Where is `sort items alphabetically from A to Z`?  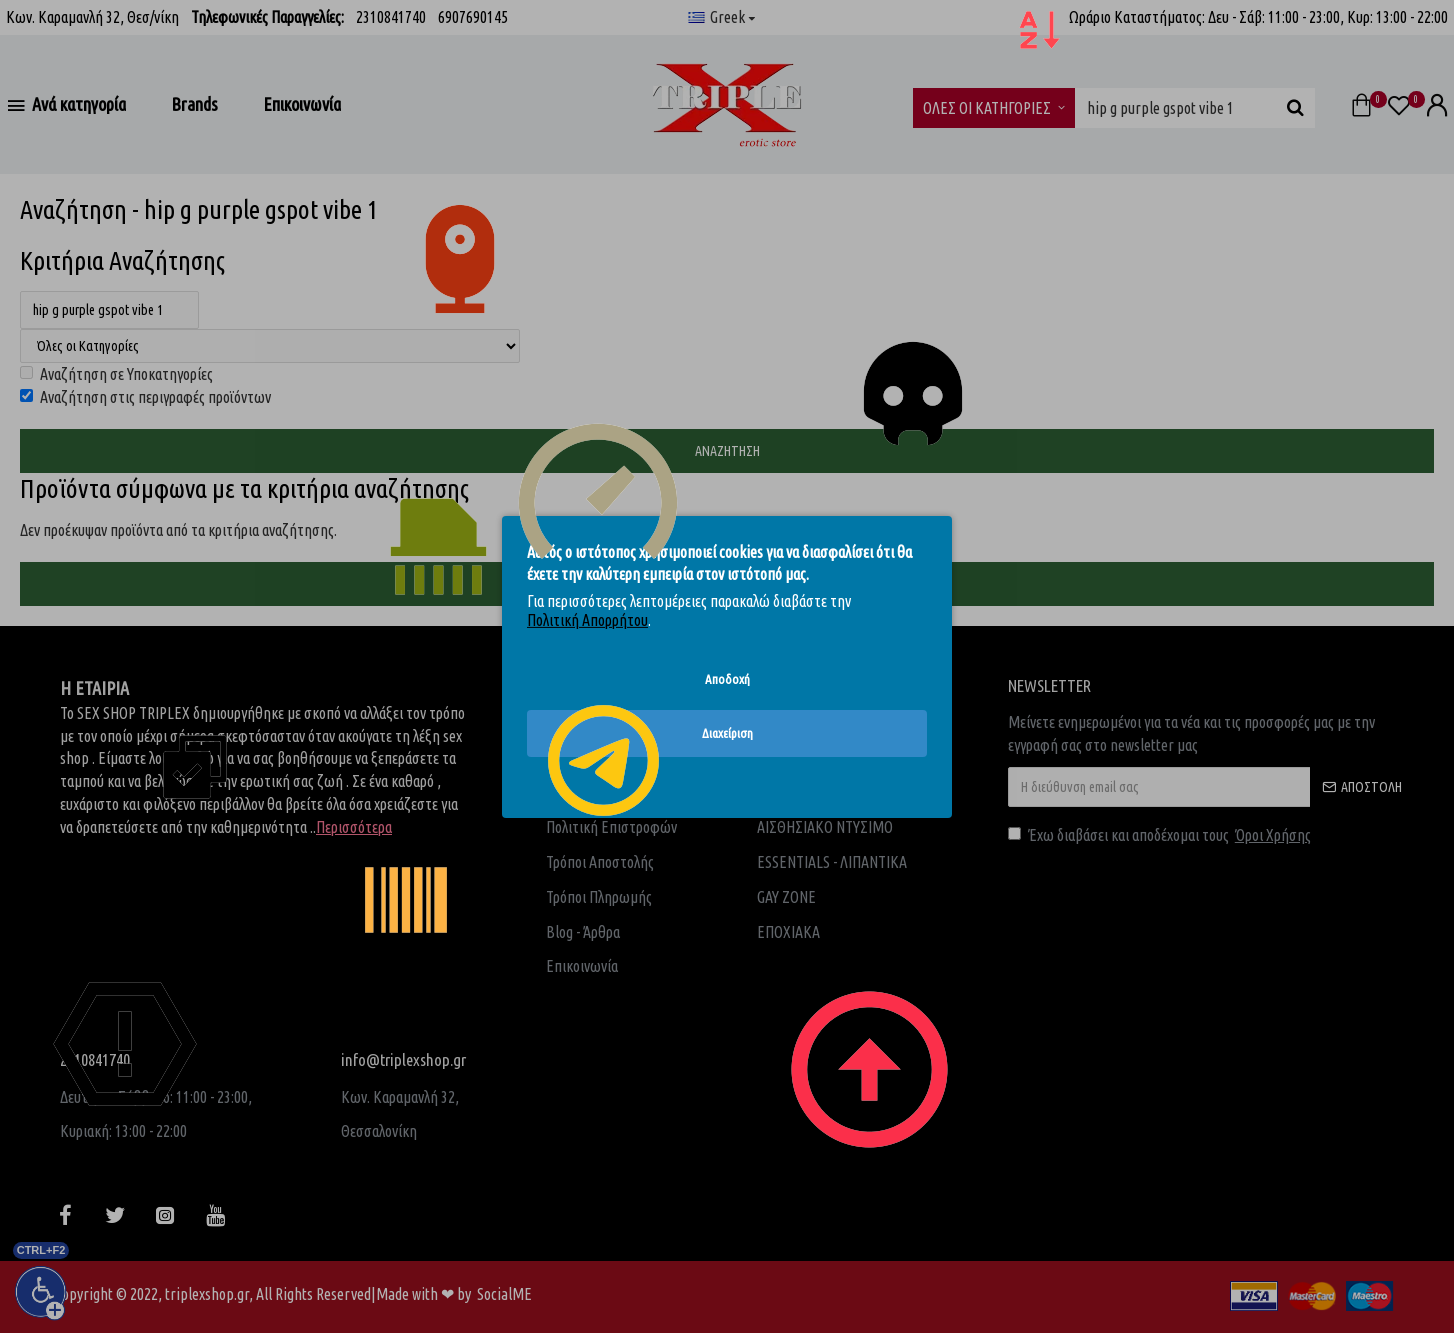
sort items alphabetically from A to Z is located at coordinates (1039, 30).